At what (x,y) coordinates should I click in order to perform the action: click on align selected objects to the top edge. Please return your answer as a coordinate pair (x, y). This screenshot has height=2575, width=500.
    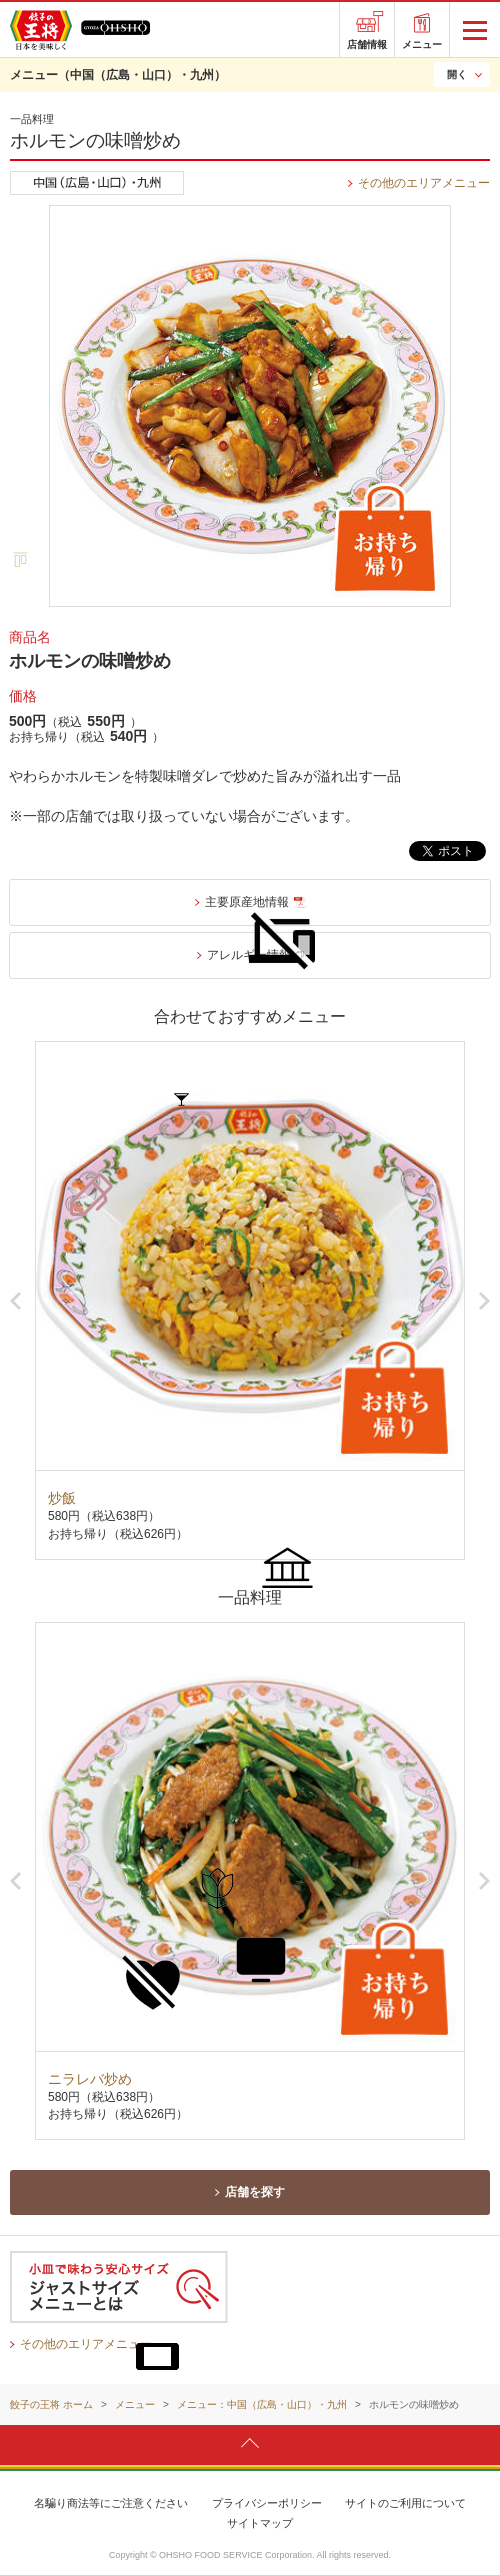
    Looking at the image, I should click on (20, 559).